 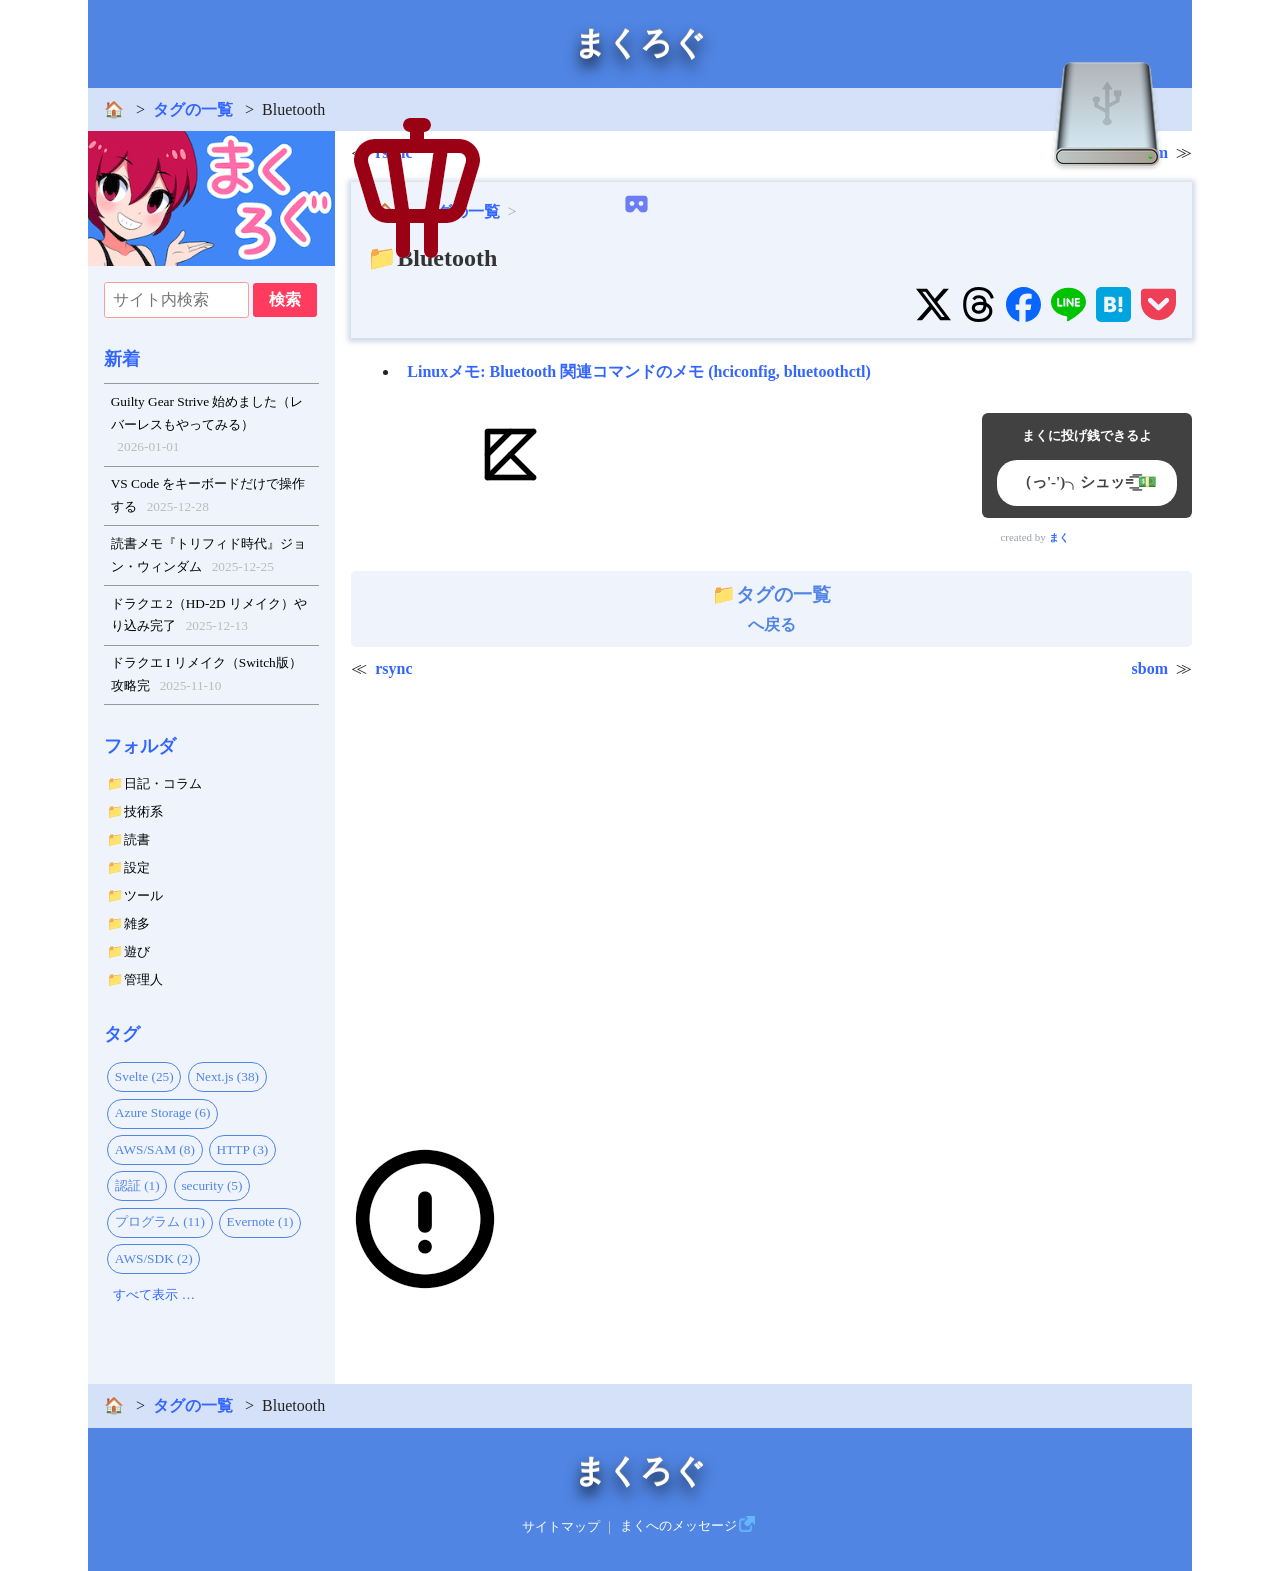 What do you see at coordinates (636, 203) in the screenshot?
I see `access virtual reality or VR mode` at bounding box center [636, 203].